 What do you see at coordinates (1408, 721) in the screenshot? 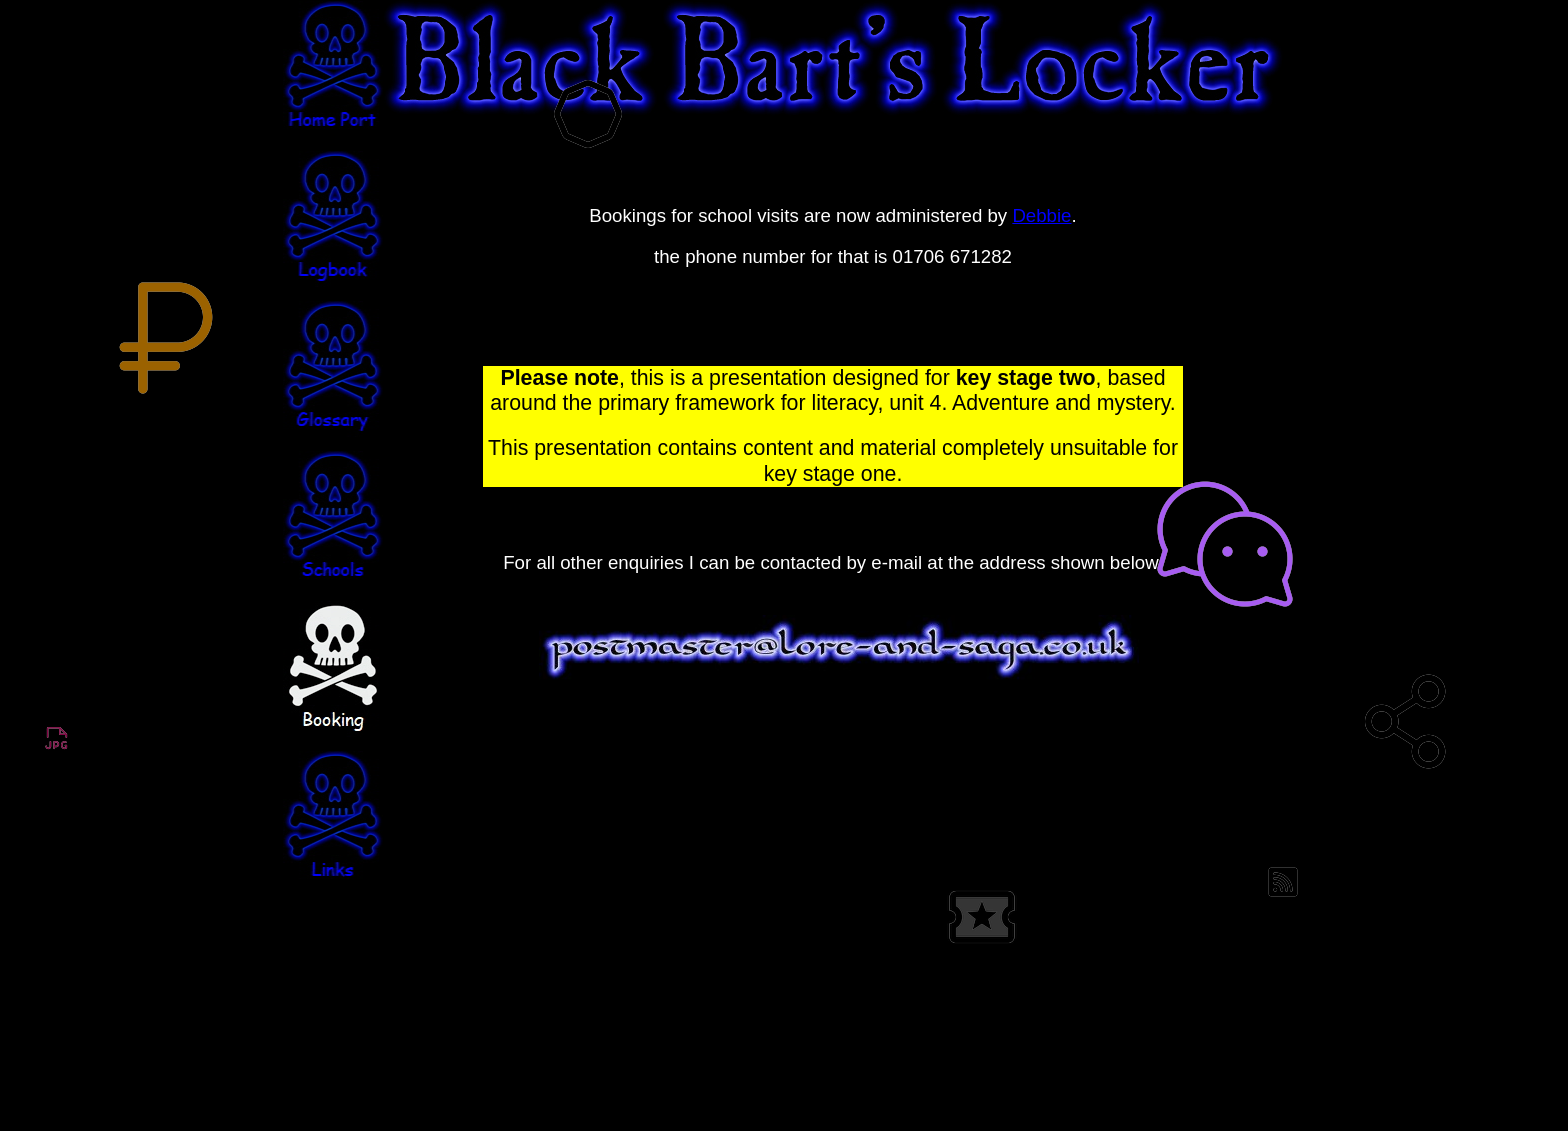
I see `share content to social networks` at bounding box center [1408, 721].